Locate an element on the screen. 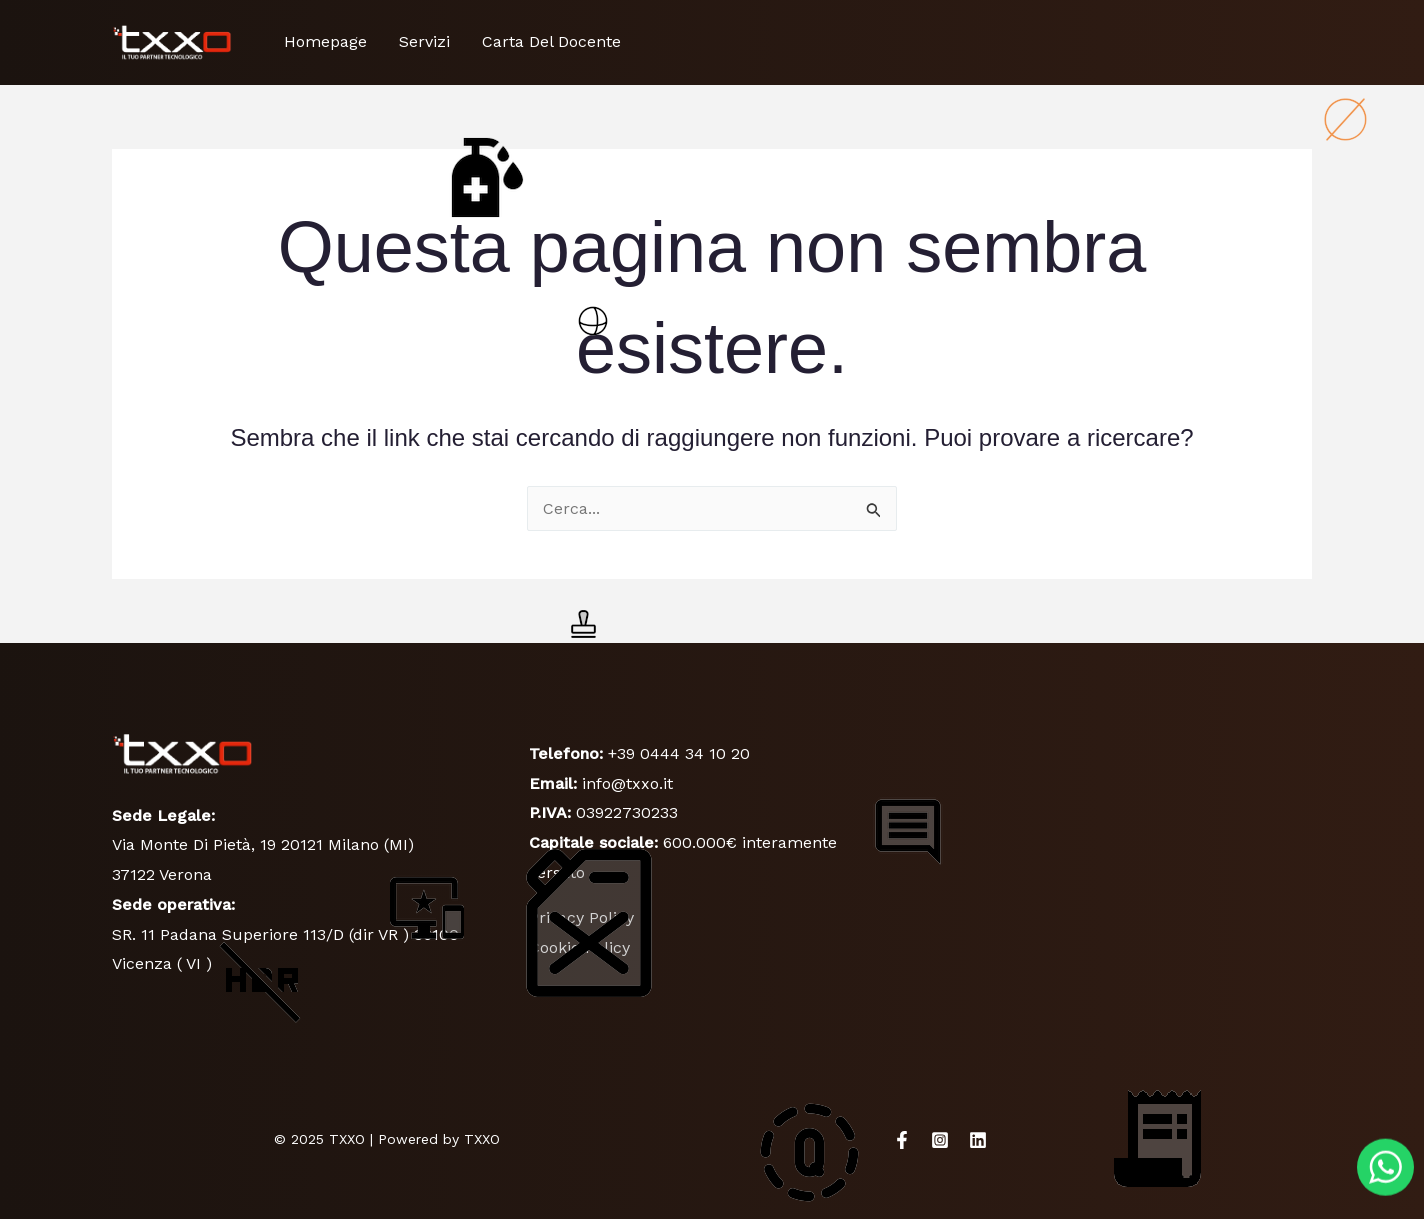 The image size is (1424, 1219). view receipt or transaction details is located at coordinates (1157, 1138).